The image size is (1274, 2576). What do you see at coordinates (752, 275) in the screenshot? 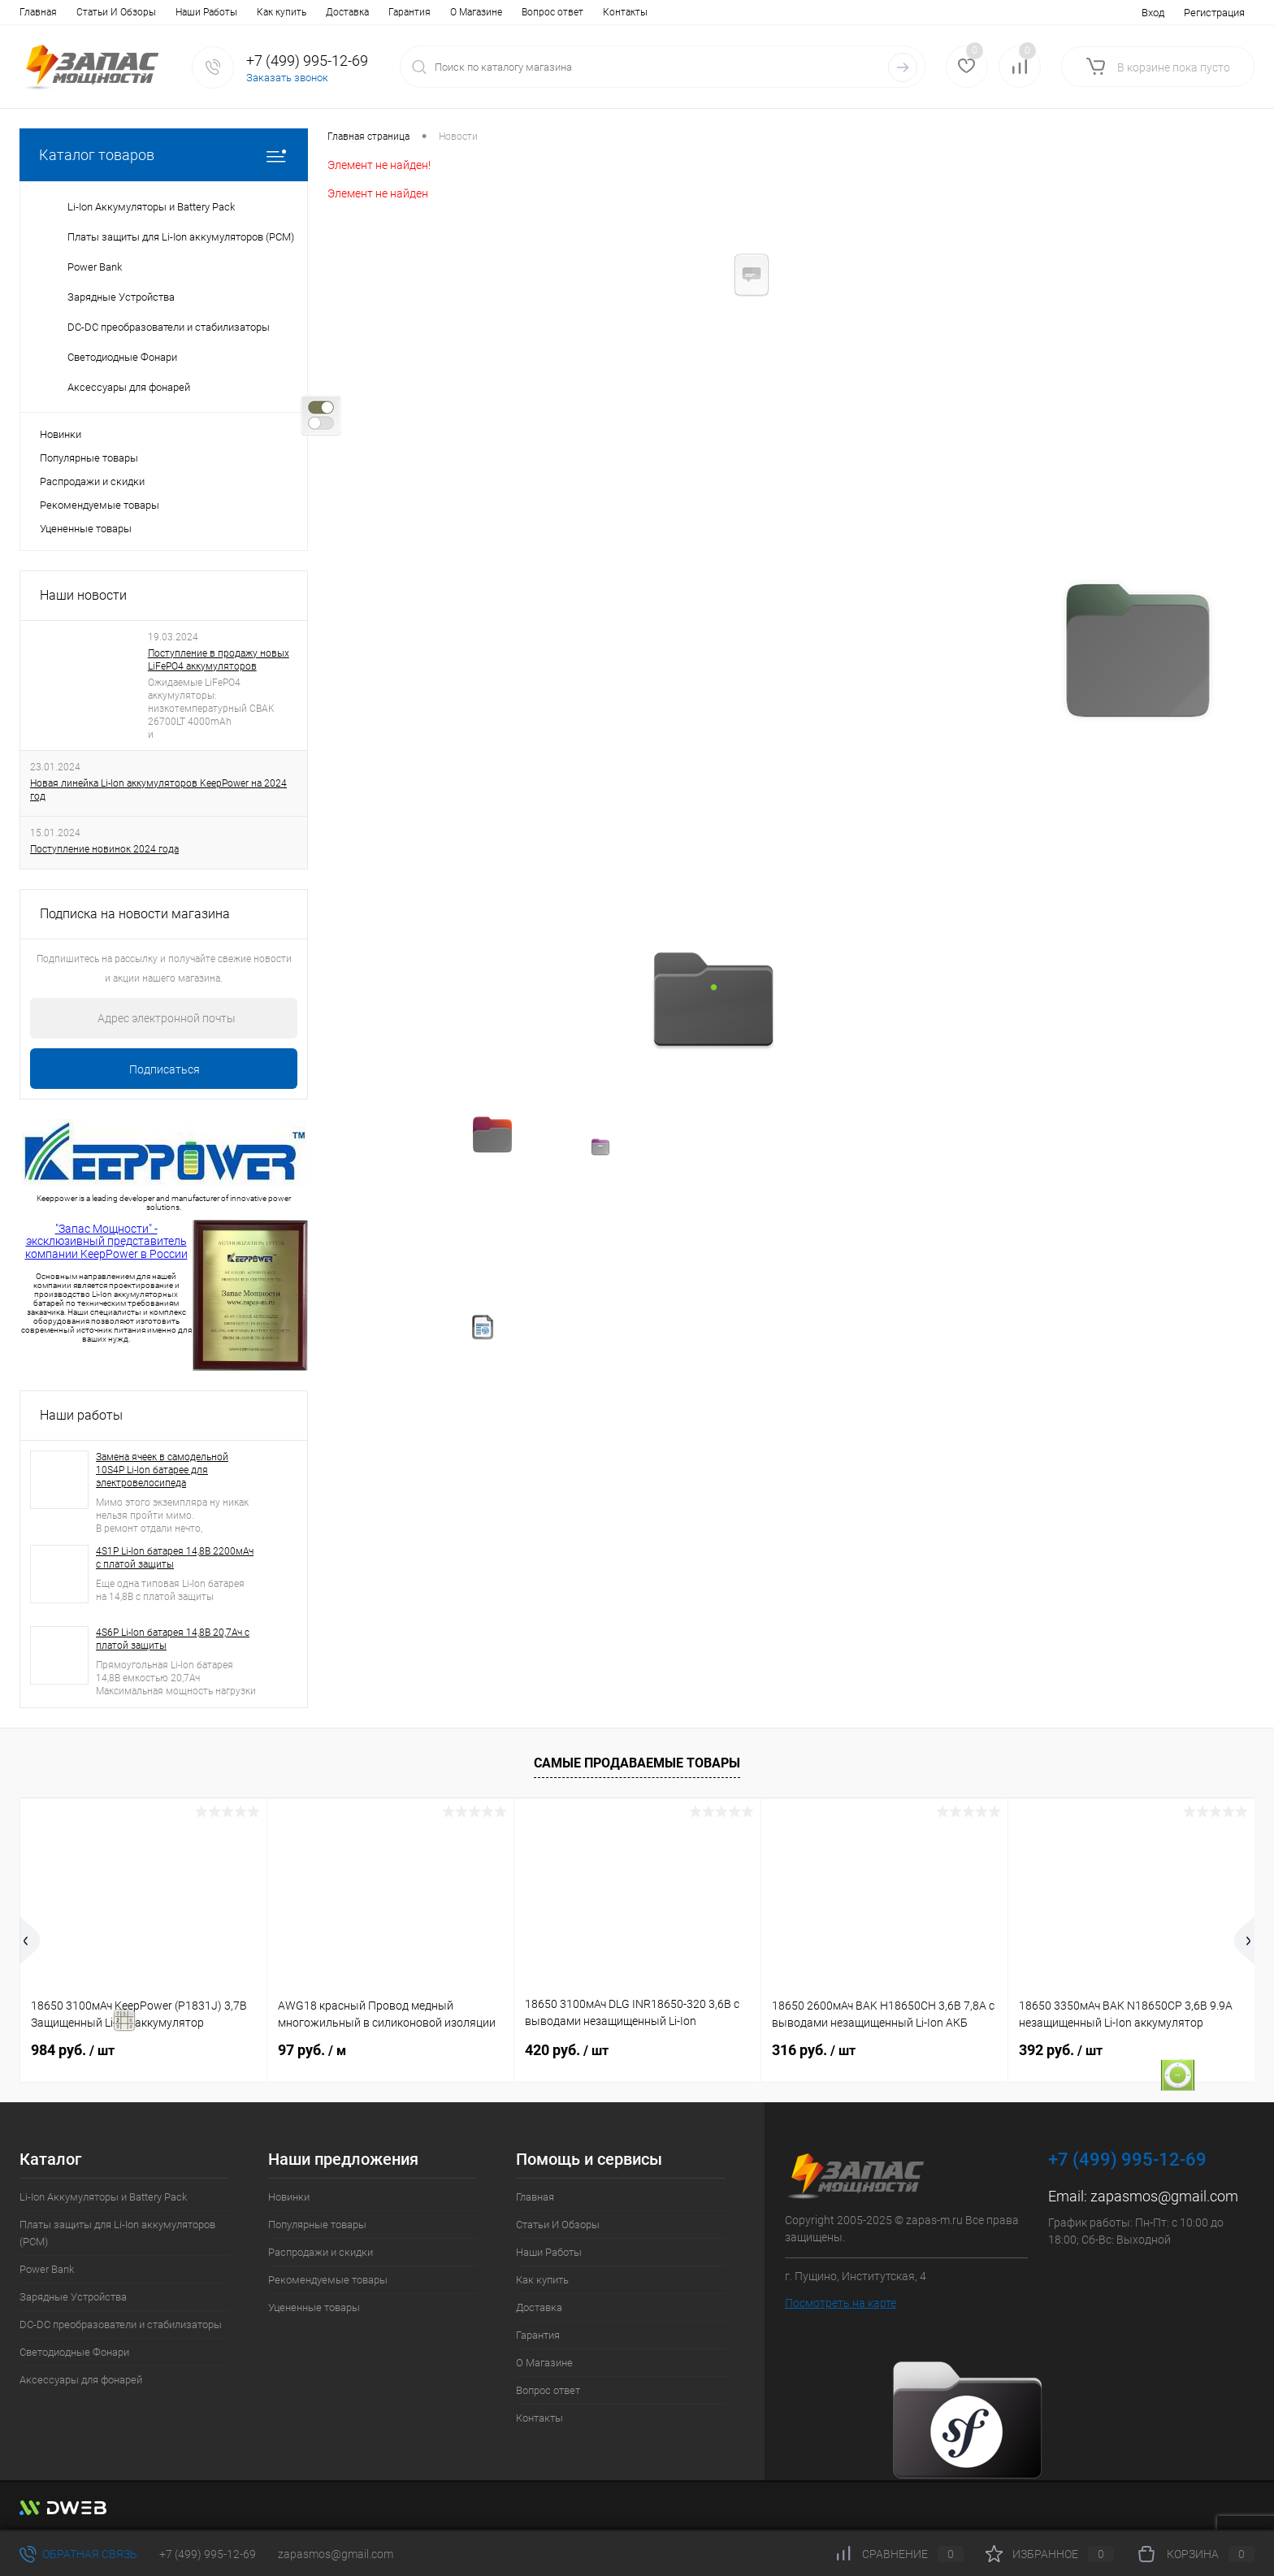
I see `subrip subtitle file (.srt)` at bounding box center [752, 275].